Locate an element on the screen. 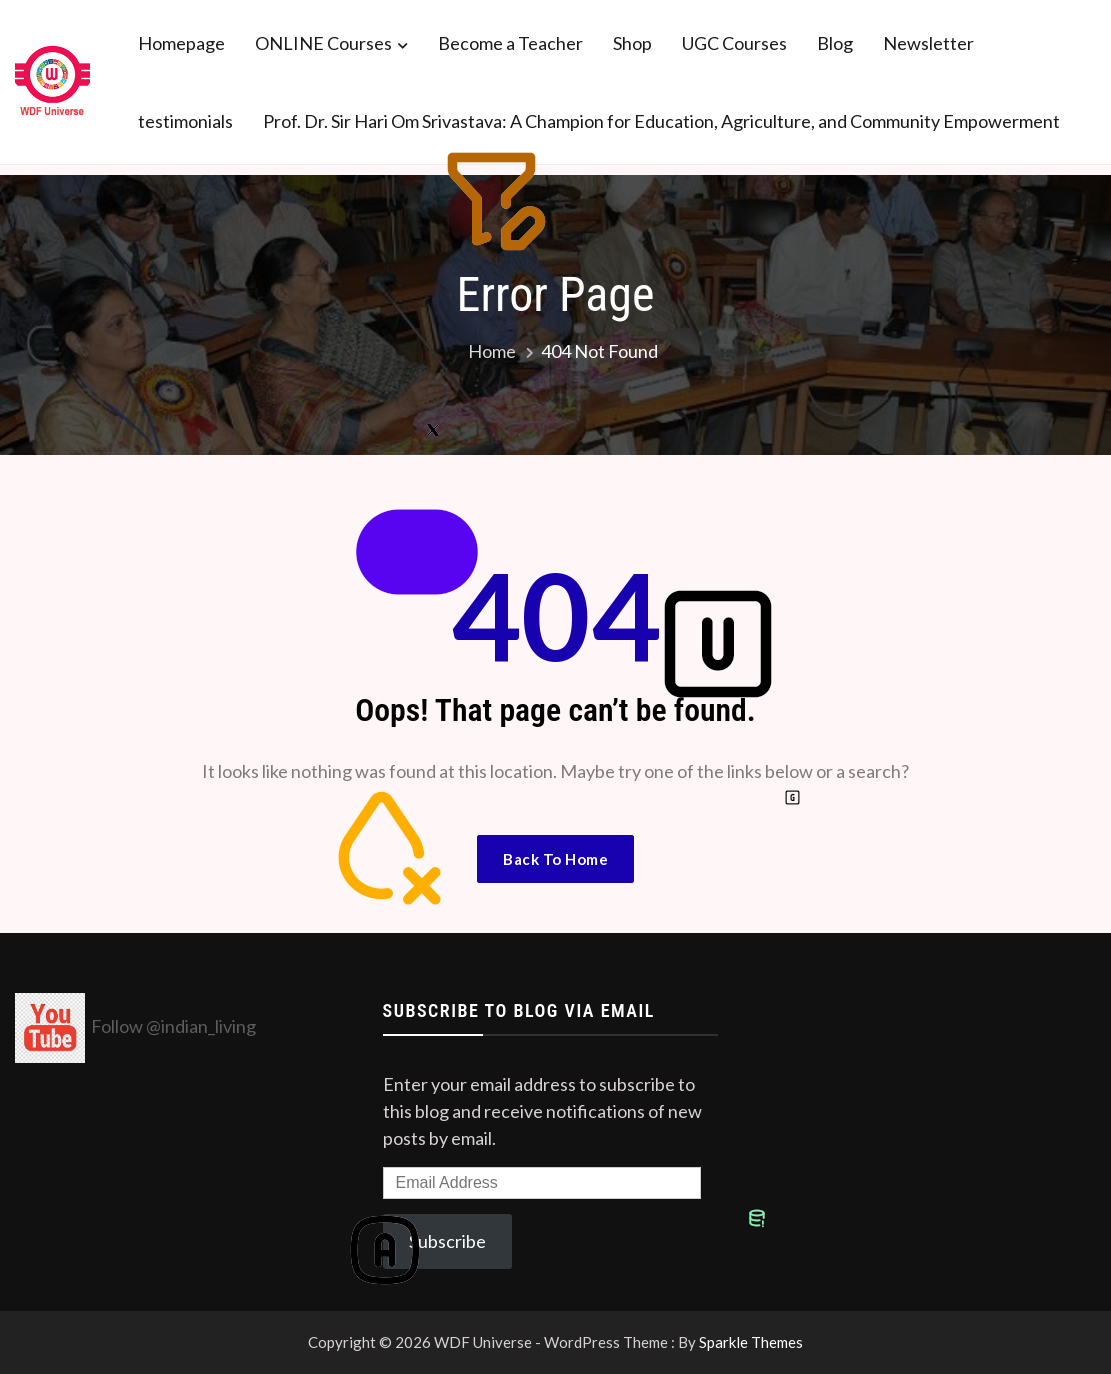 This screenshot has width=1111, height=1374. access Google services or integration is located at coordinates (792, 797).